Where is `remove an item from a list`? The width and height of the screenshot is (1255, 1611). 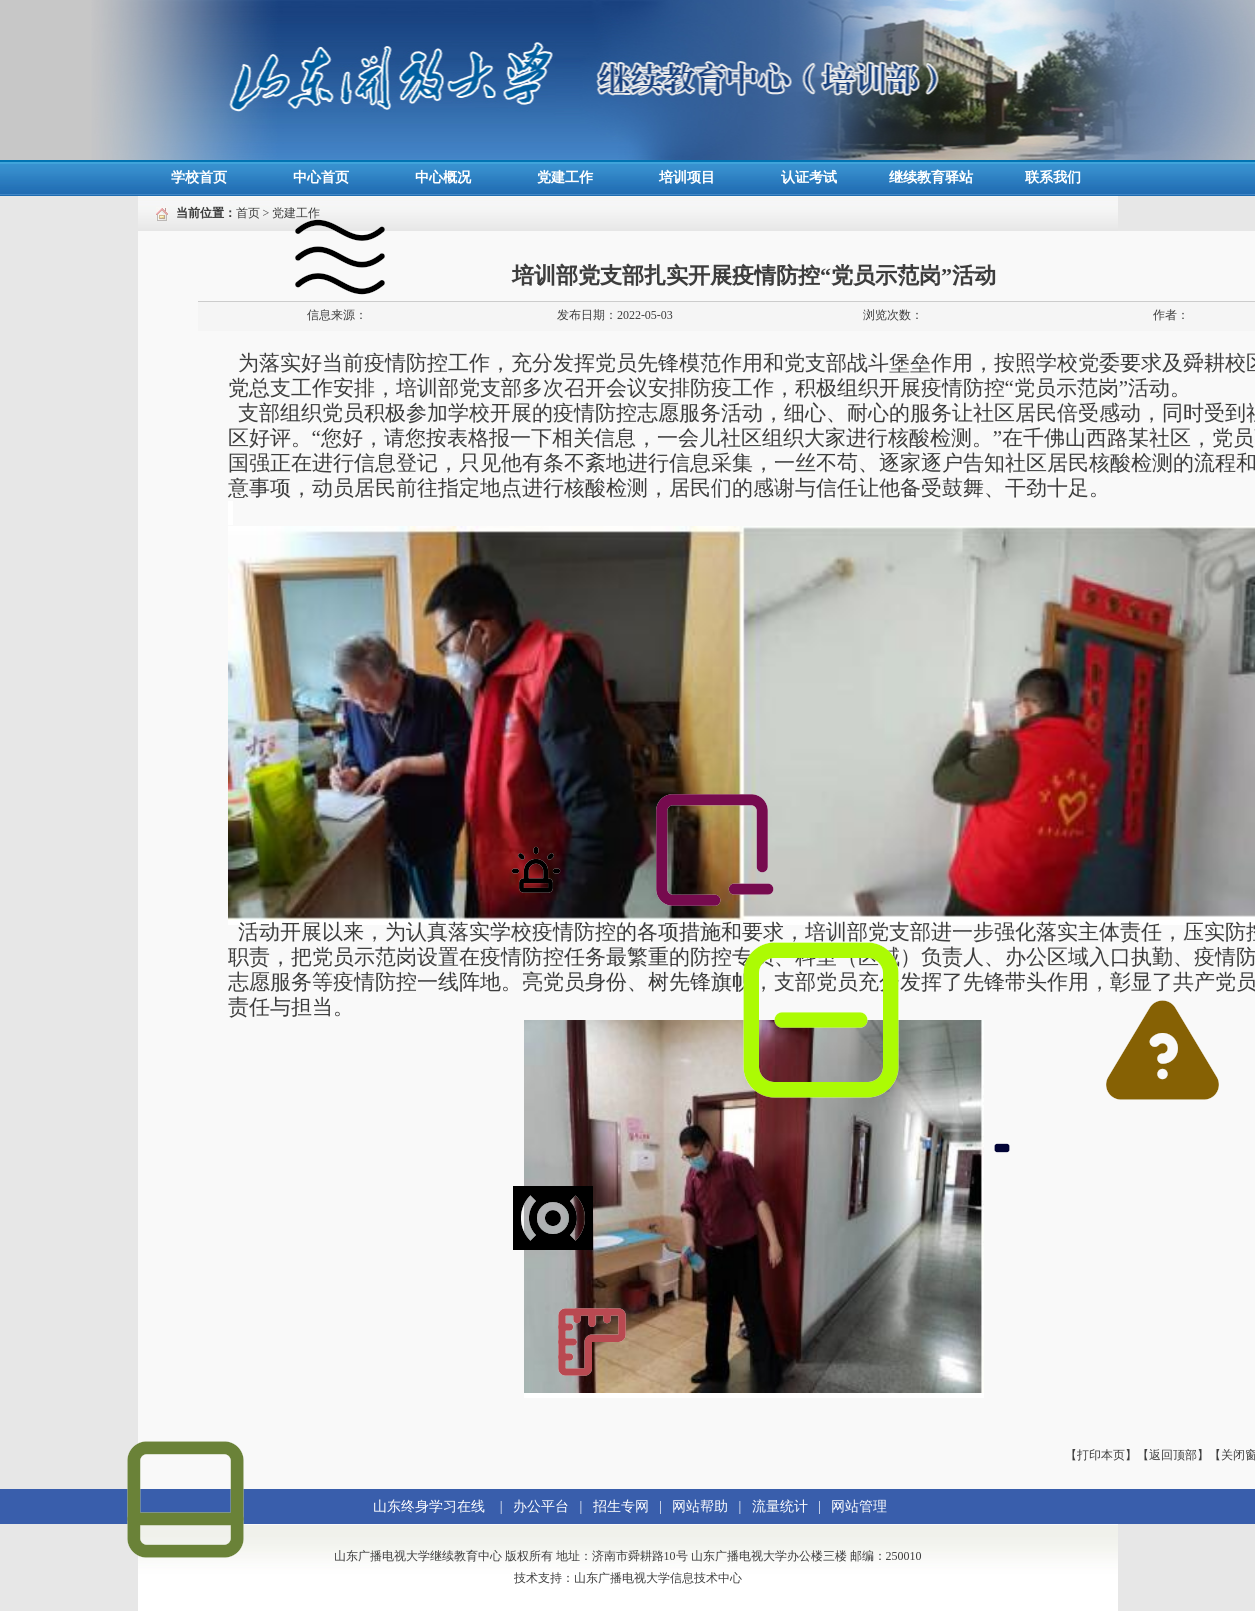
remove an item from a list is located at coordinates (712, 850).